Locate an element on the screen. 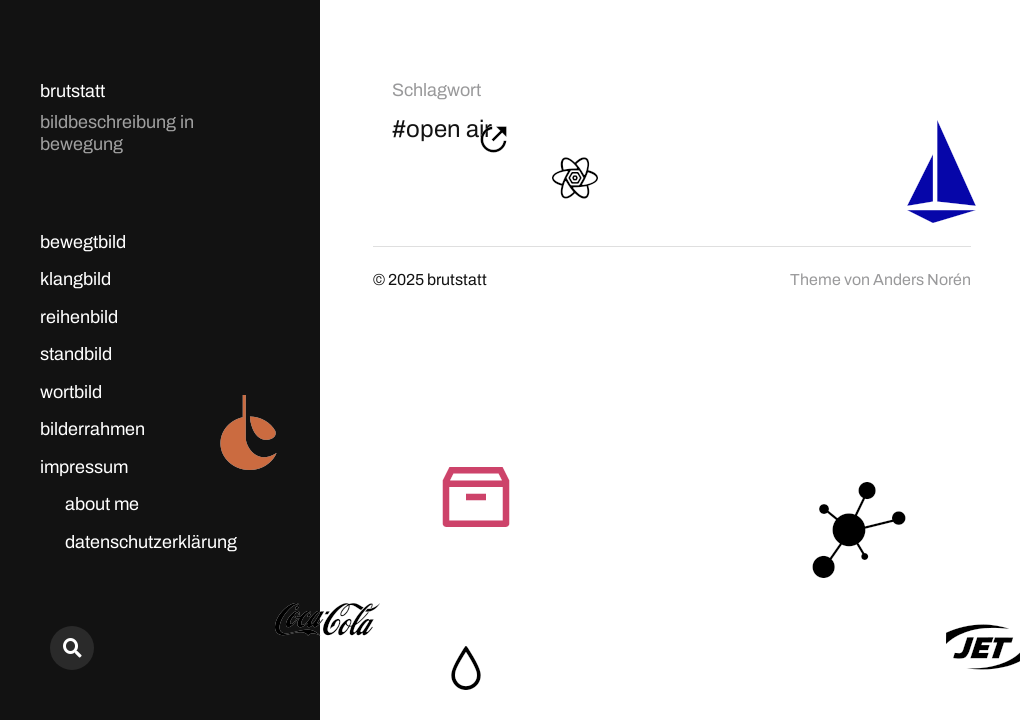 This screenshot has width=1024, height=720. moo print and design services logo is located at coordinates (466, 668).